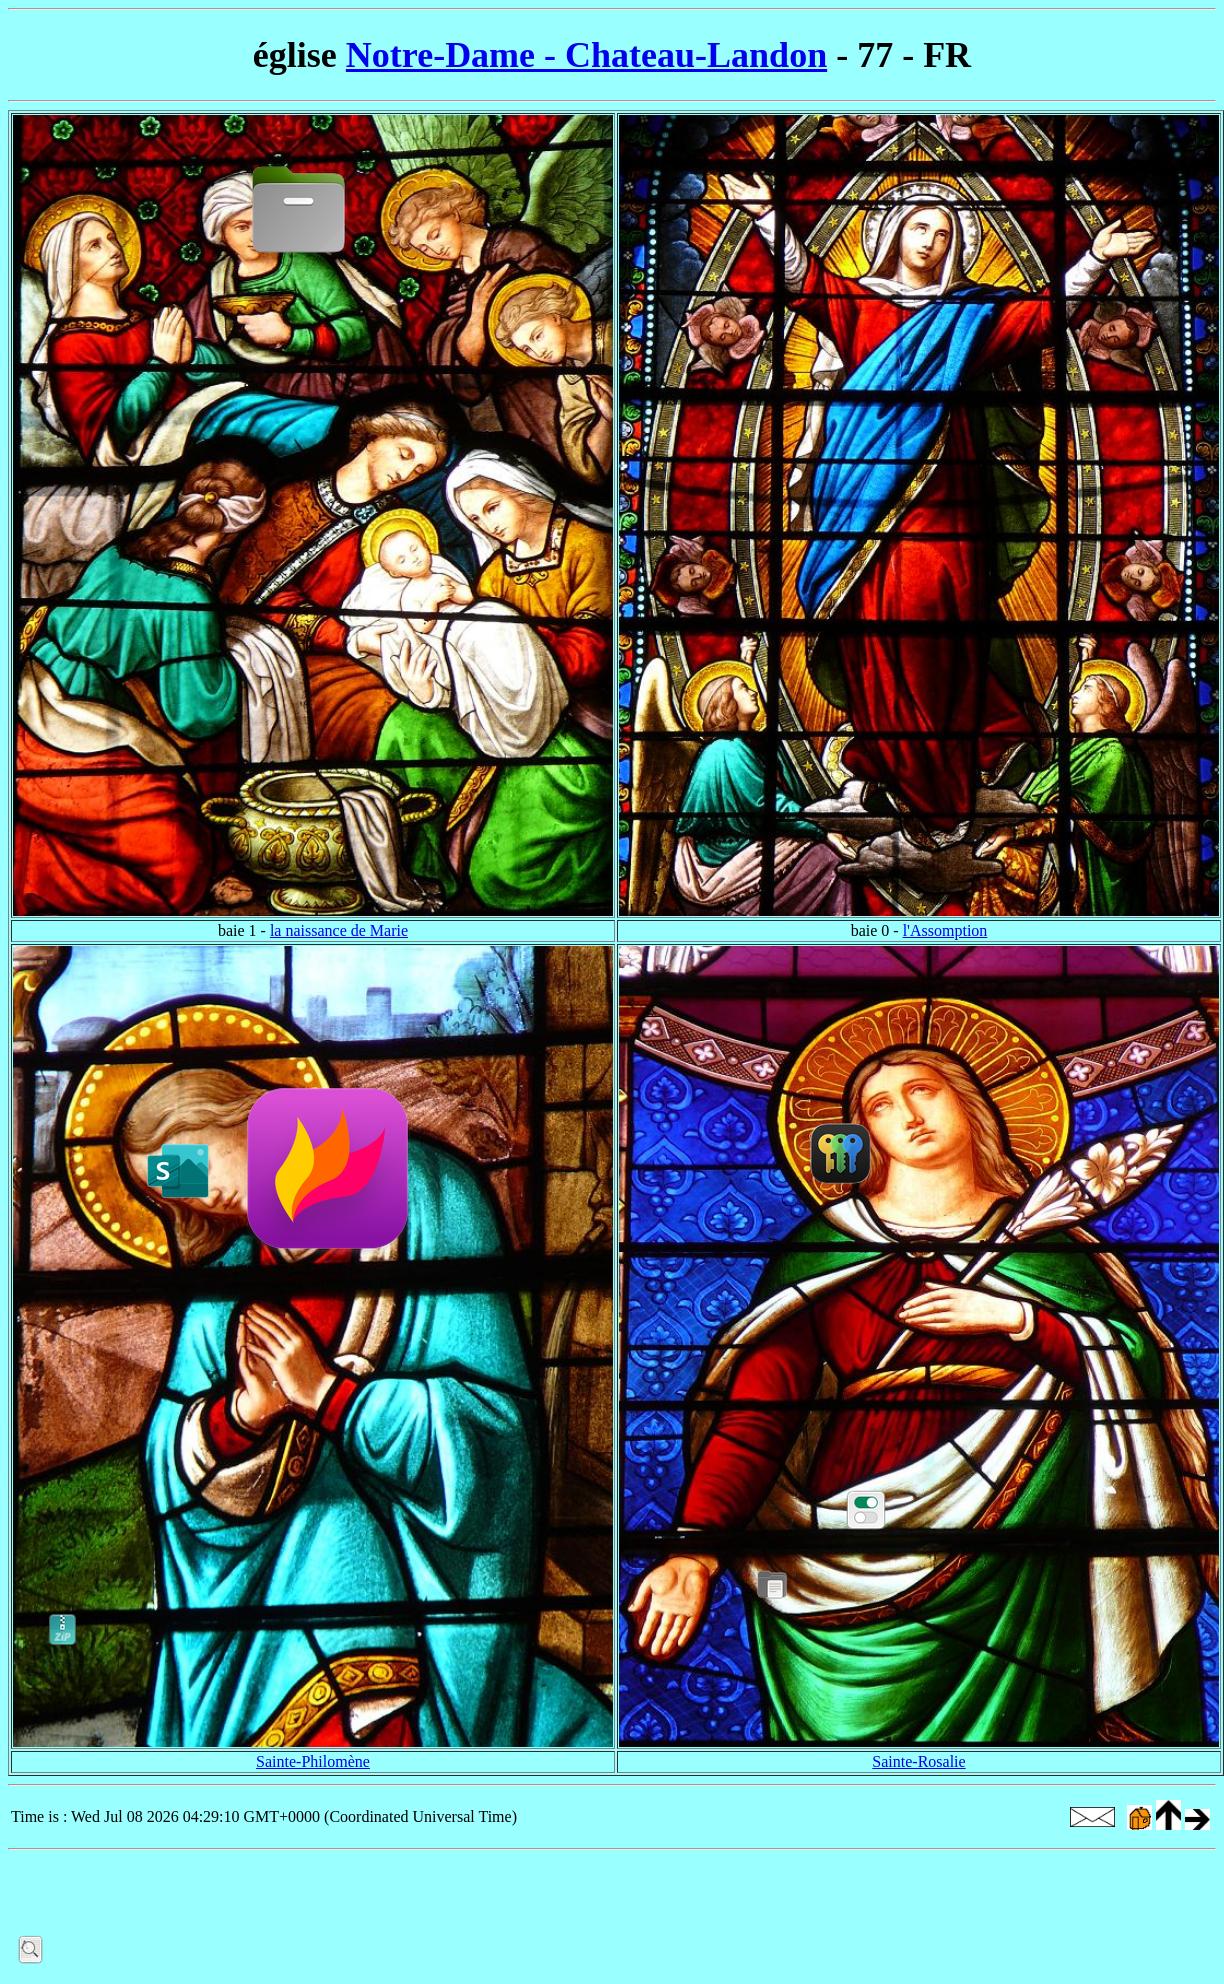 This screenshot has height=1984, width=1224. I want to click on open Microsoft Sway app, so click(178, 1171).